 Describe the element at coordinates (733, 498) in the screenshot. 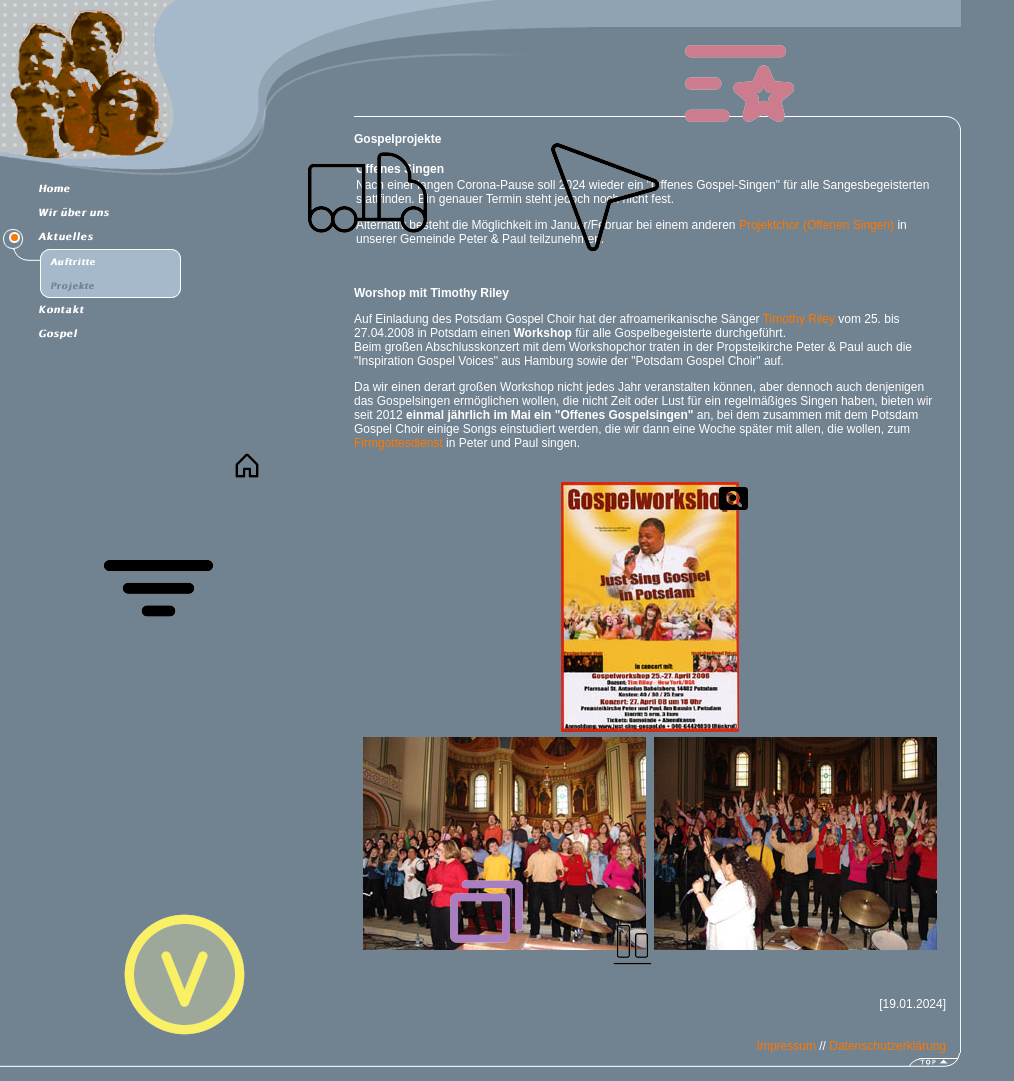

I see `search within the current page or document` at that location.